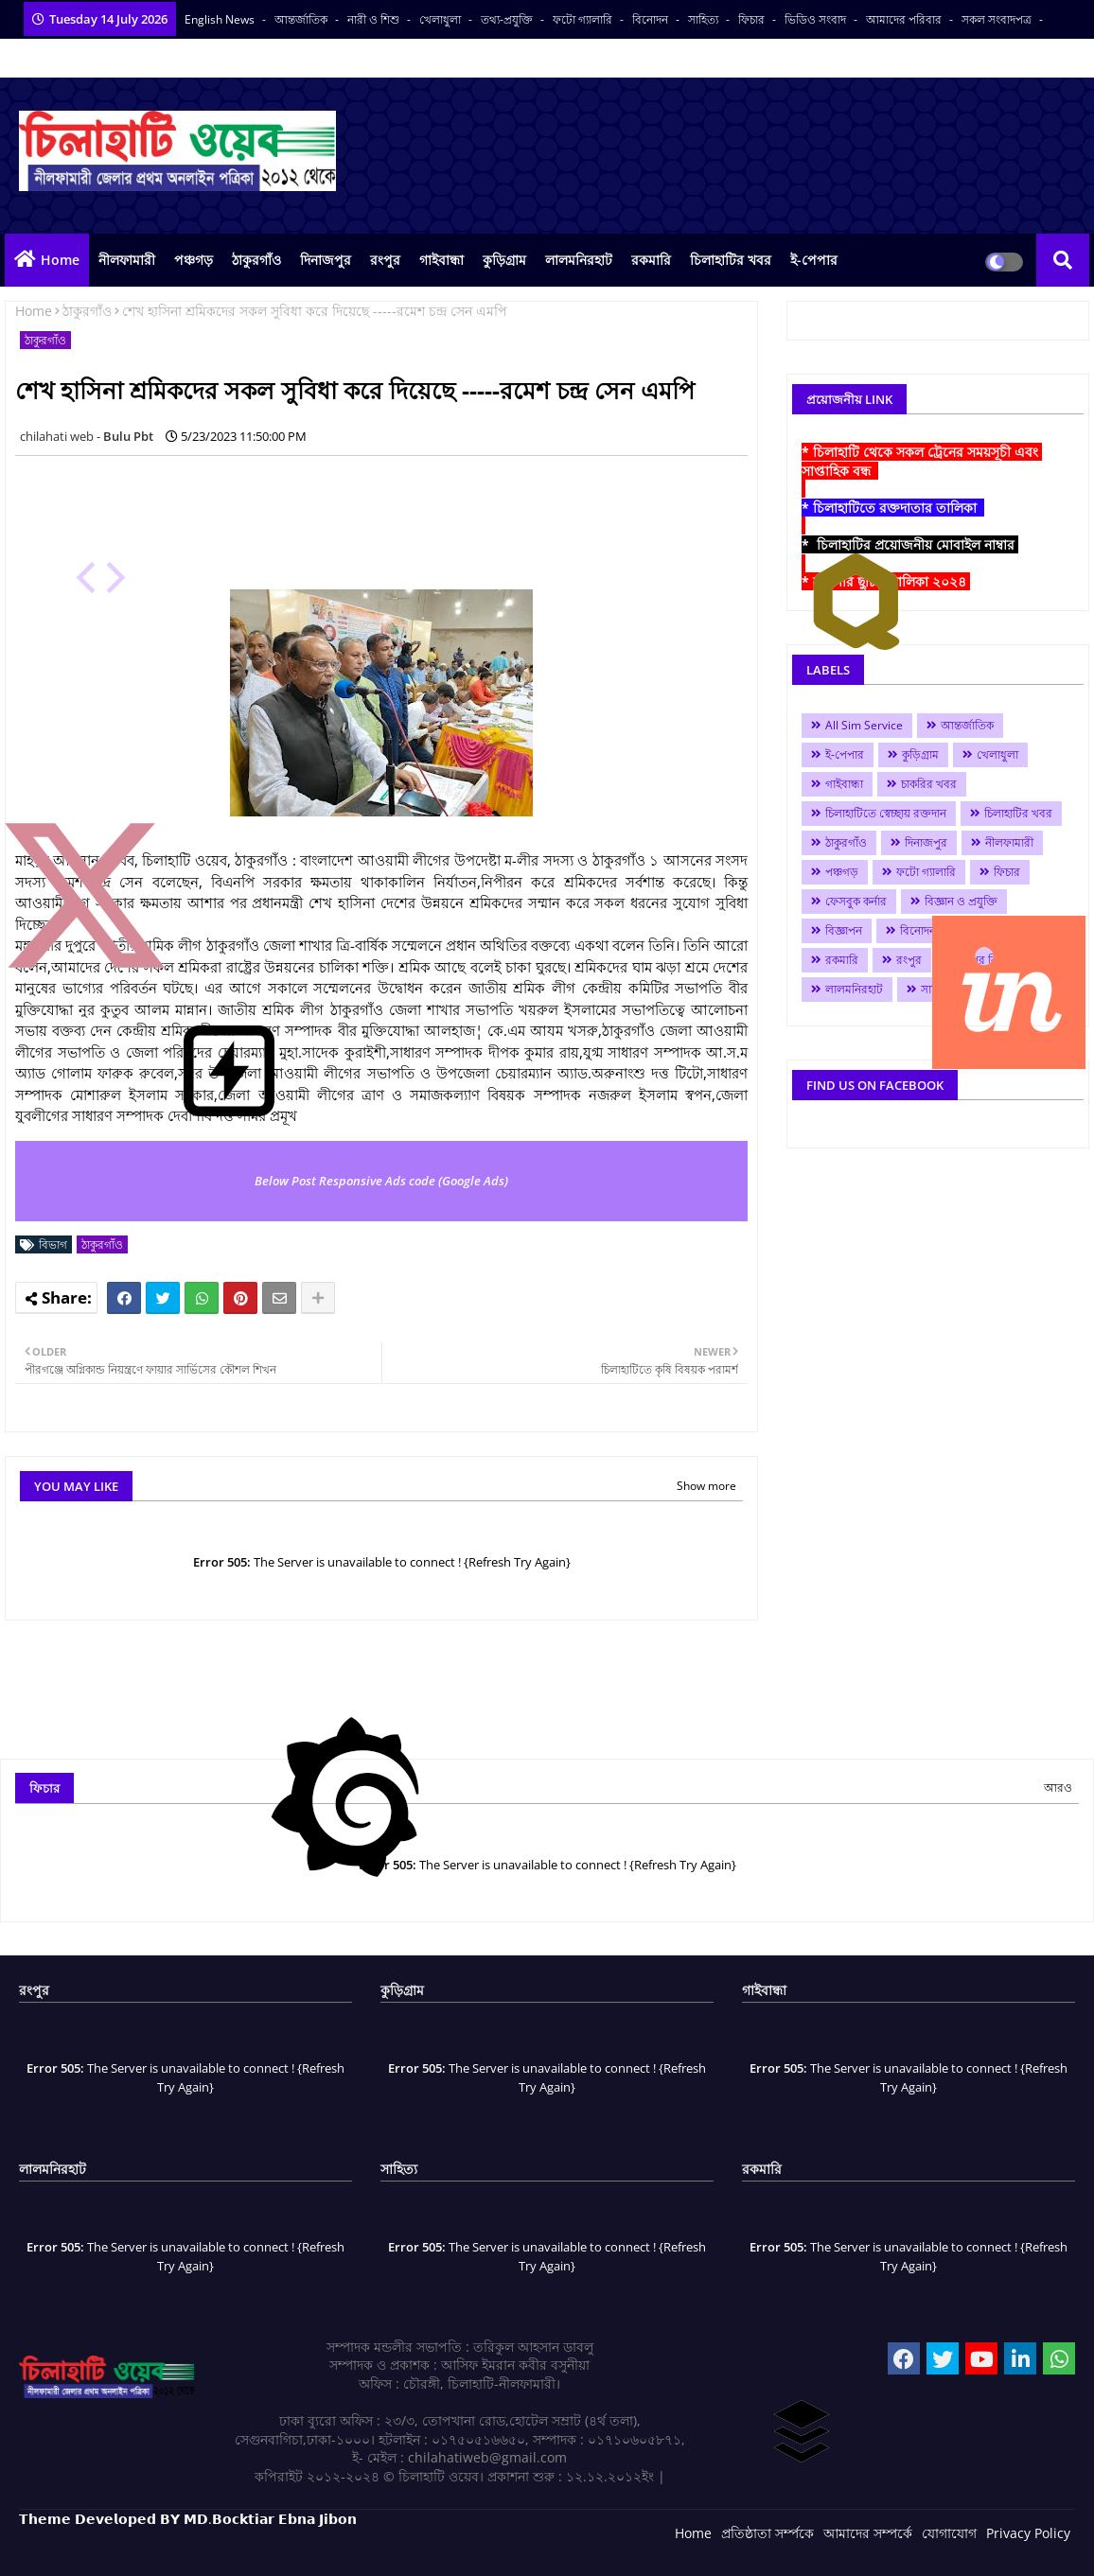 The width and height of the screenshot is (1094, 2576). I want to click on locate nearby AED (automated external defibrillator), so click(229, 1071).